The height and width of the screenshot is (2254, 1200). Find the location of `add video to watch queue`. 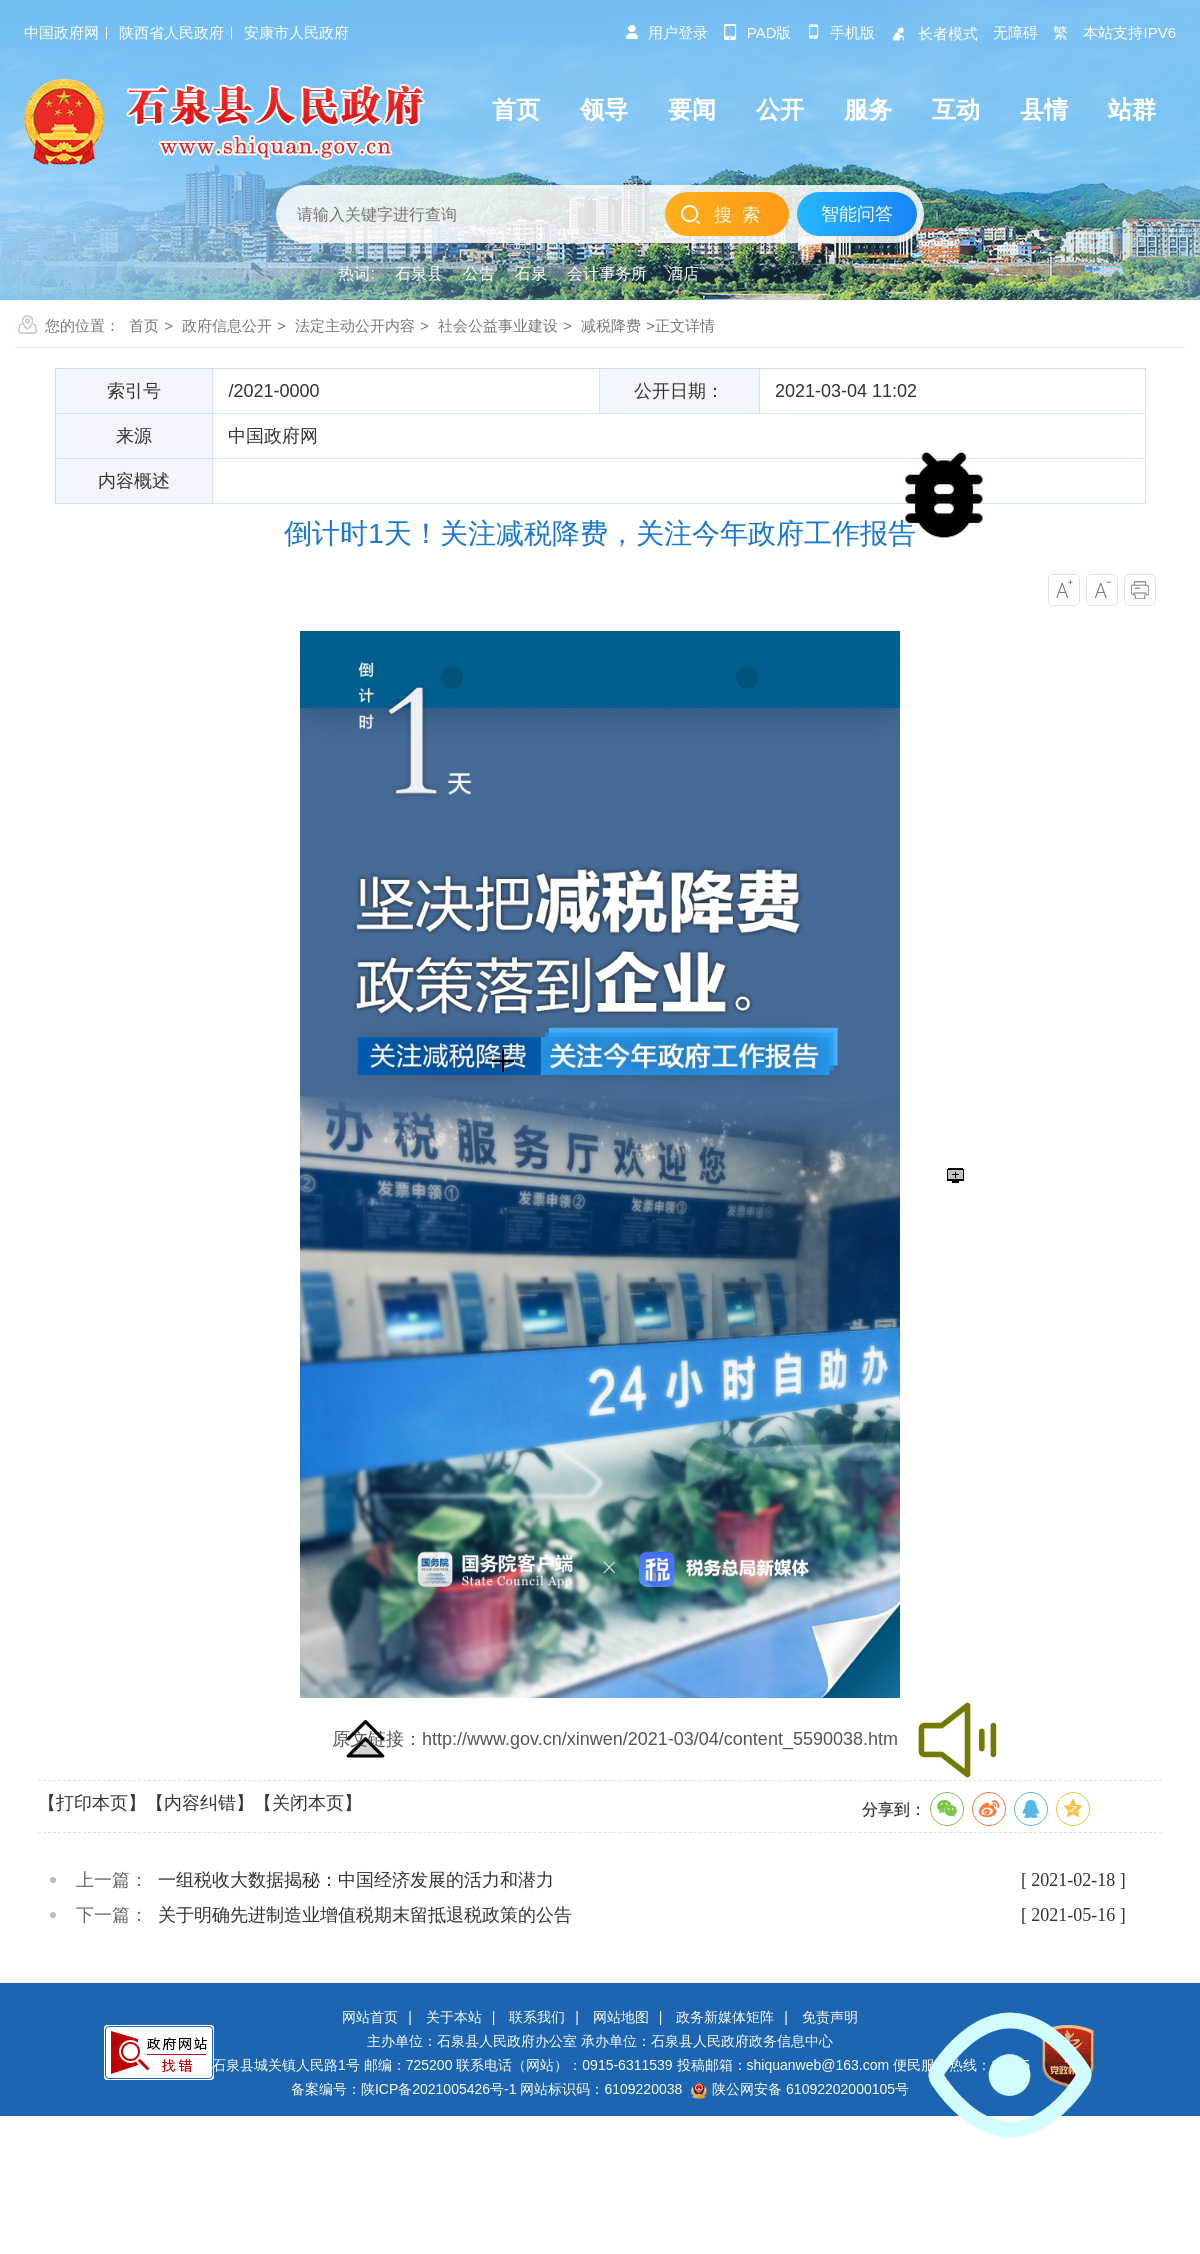

add video to watch queue is located at coordinates (955, 1175).